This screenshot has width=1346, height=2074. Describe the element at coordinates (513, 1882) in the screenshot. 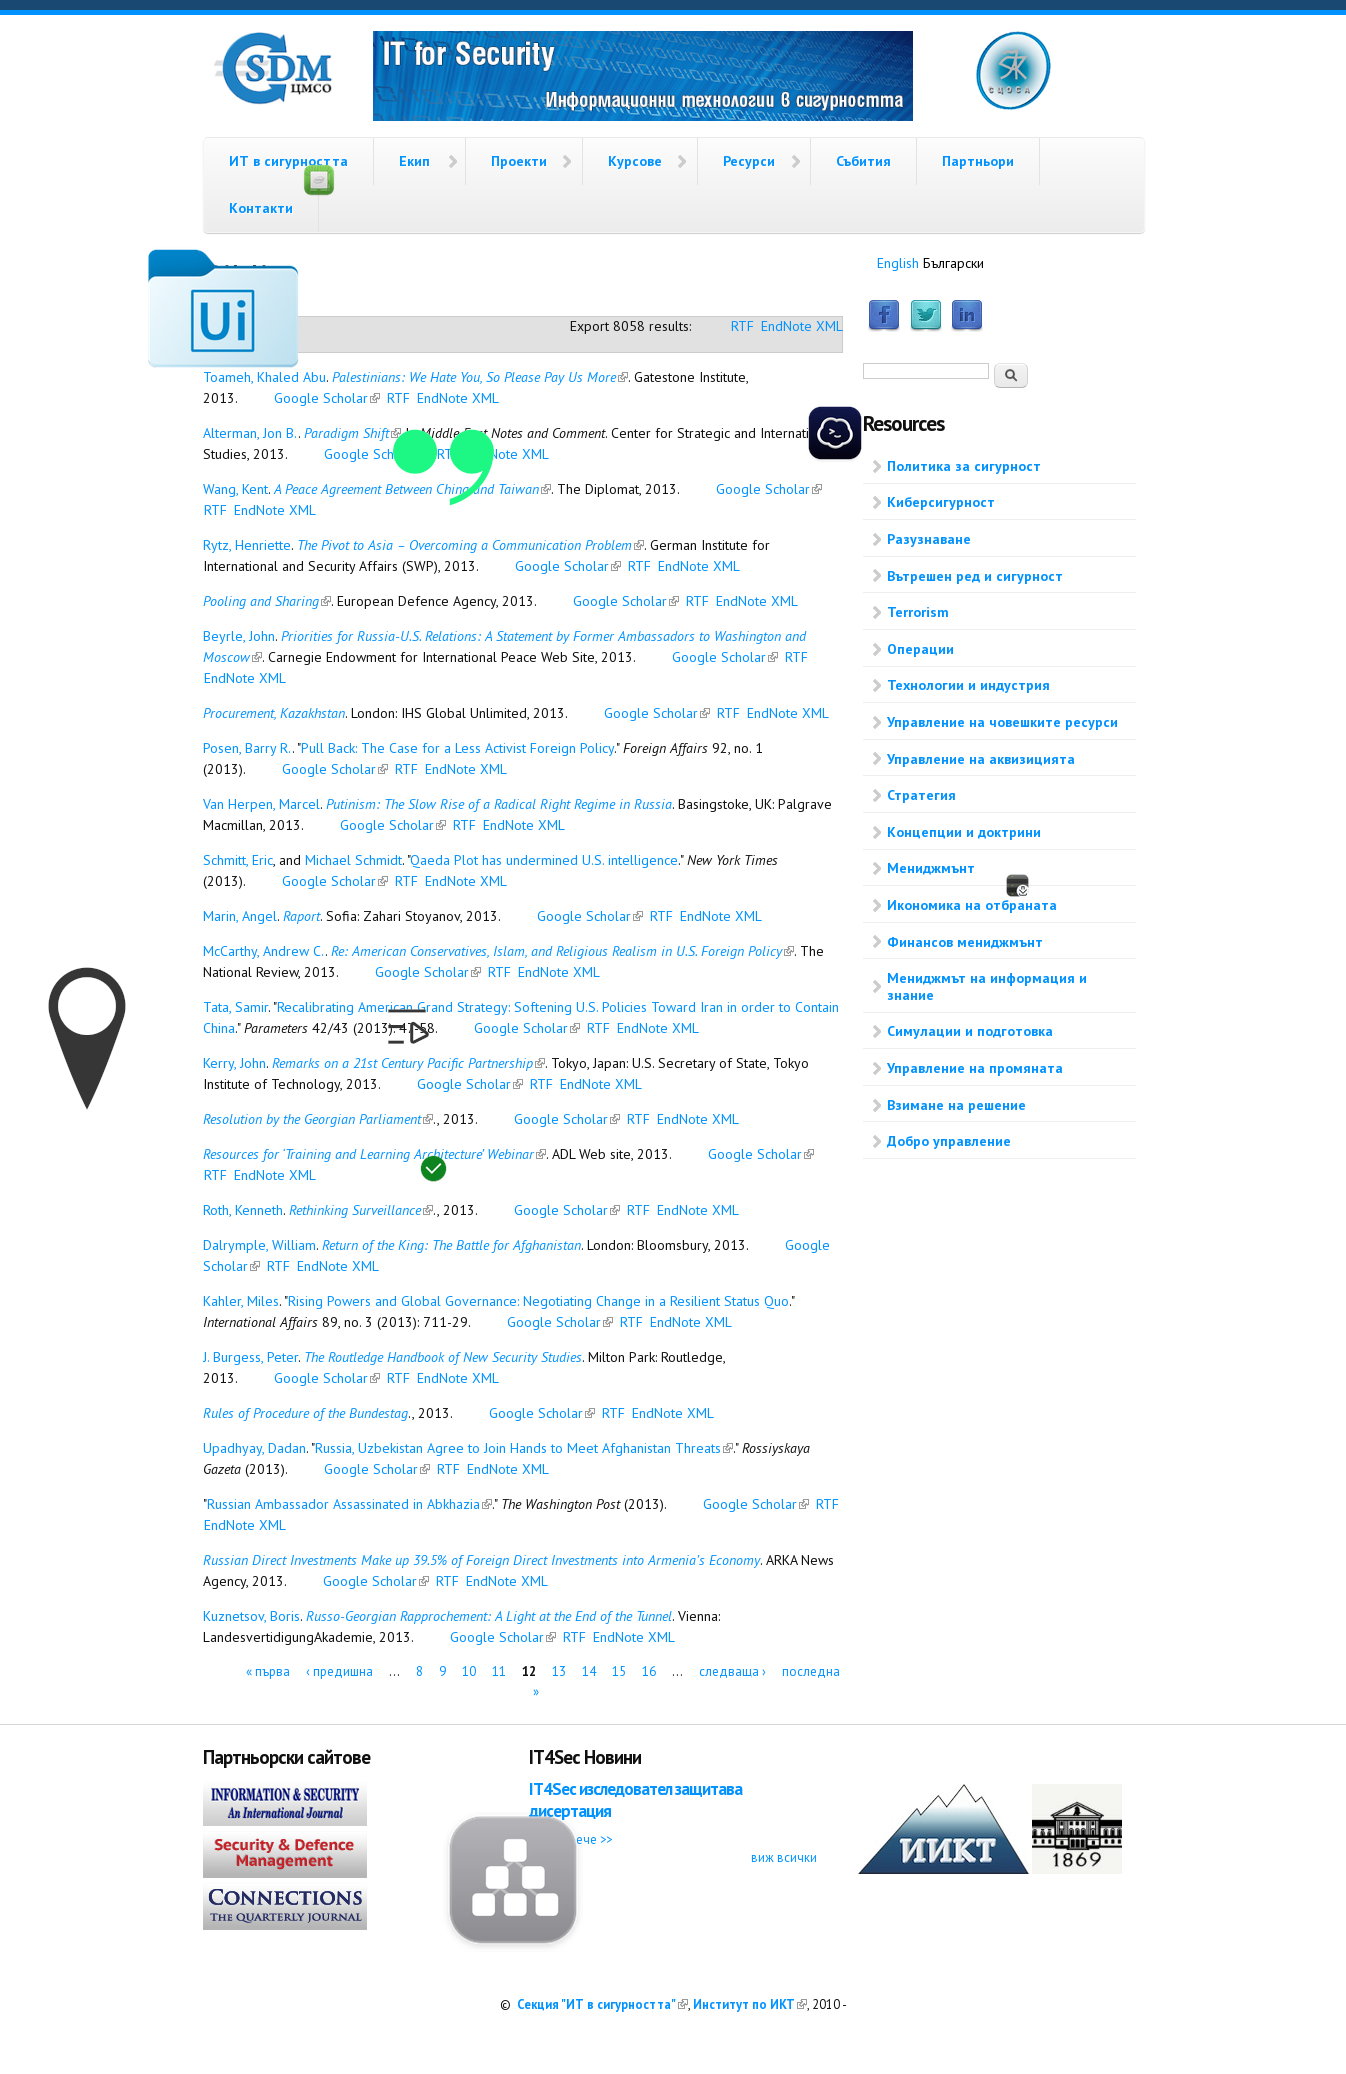

I see `view connected devices hierarchy` at that location.